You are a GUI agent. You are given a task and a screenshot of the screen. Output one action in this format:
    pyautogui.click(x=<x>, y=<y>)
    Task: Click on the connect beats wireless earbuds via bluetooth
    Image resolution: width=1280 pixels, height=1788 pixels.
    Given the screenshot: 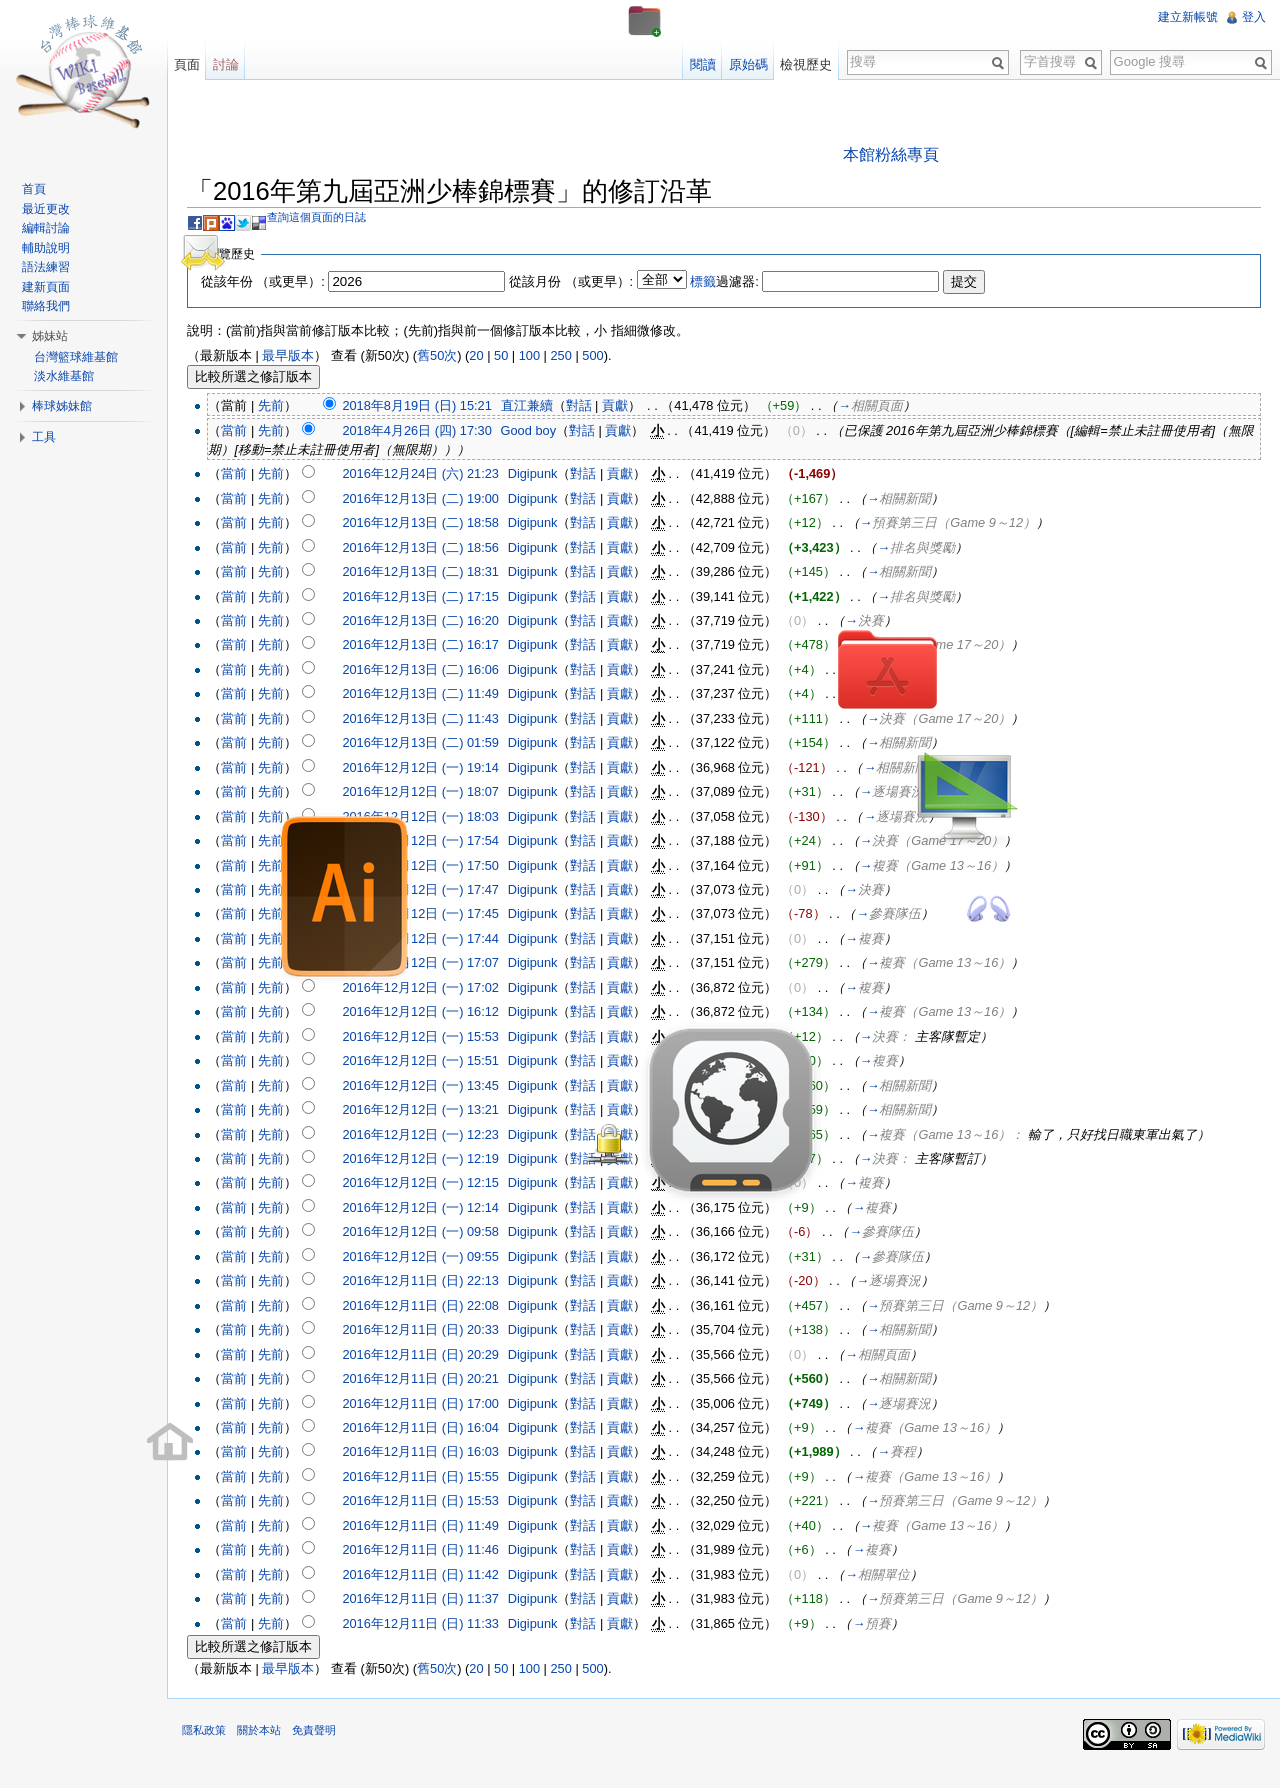 What is the action you would take?
    pyautogui.click(x=988, y=910)
    